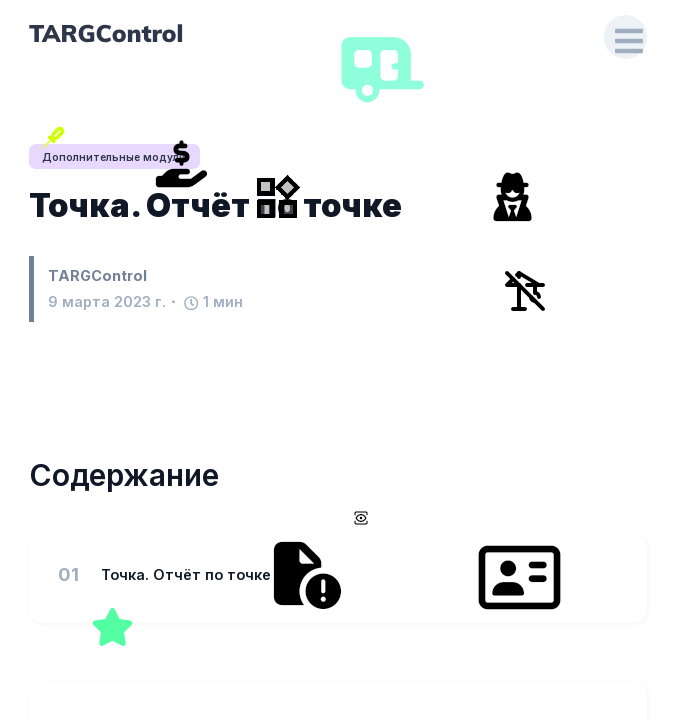 This screenshot has height=720, width=676. I want to click on mark item as favorite, so click(112, 627).